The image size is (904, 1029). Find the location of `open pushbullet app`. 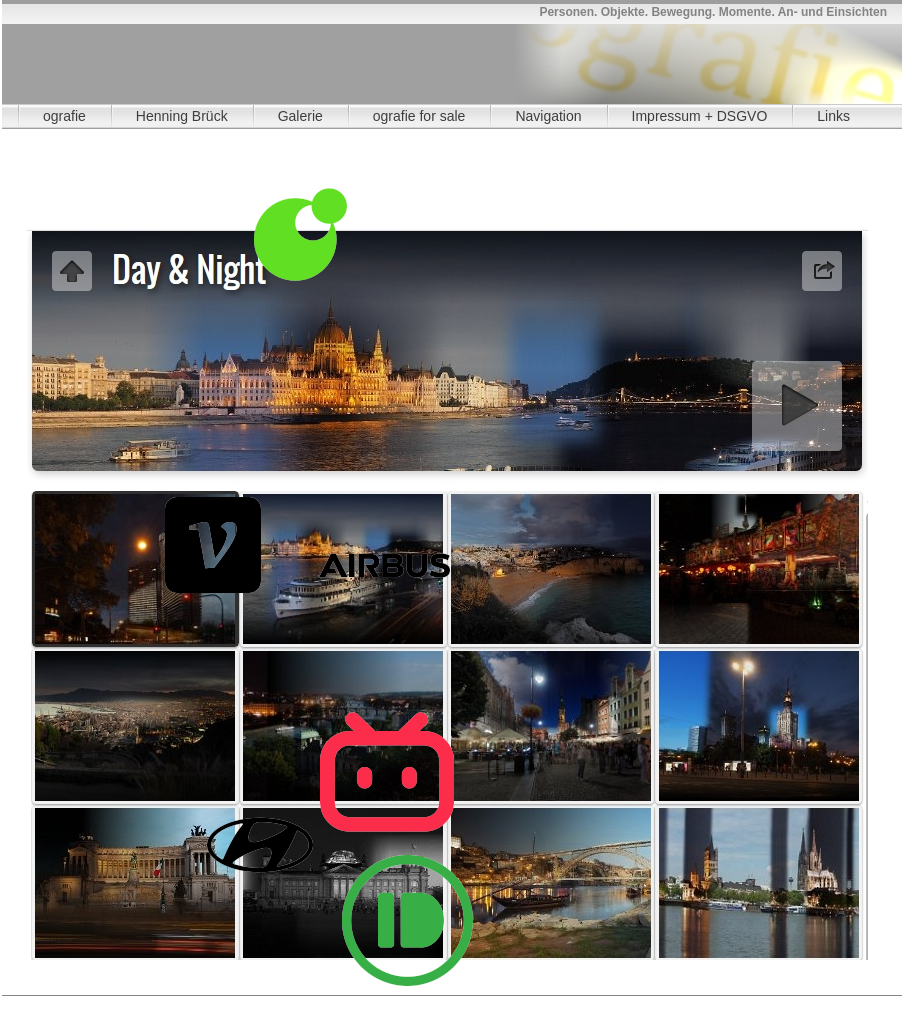

open pushbullet app is located at coordinates (407, 920).